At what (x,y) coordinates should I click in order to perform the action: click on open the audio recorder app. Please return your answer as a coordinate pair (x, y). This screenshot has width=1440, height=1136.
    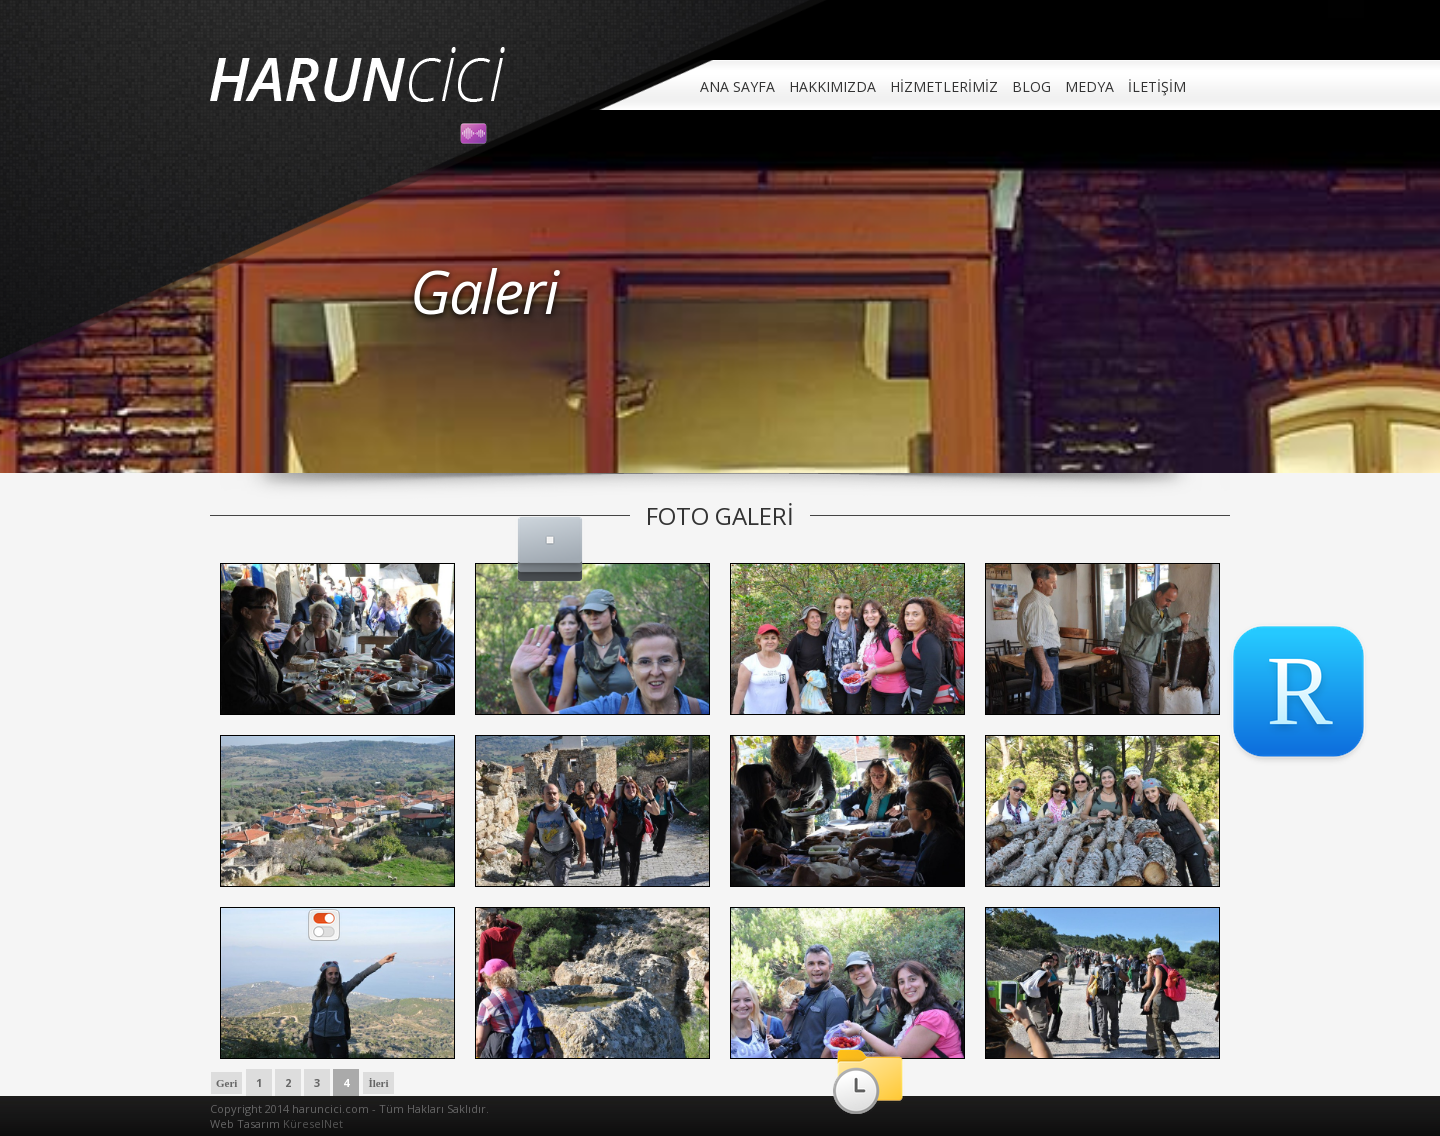
    Looking at the image, I should click on (473, 133).